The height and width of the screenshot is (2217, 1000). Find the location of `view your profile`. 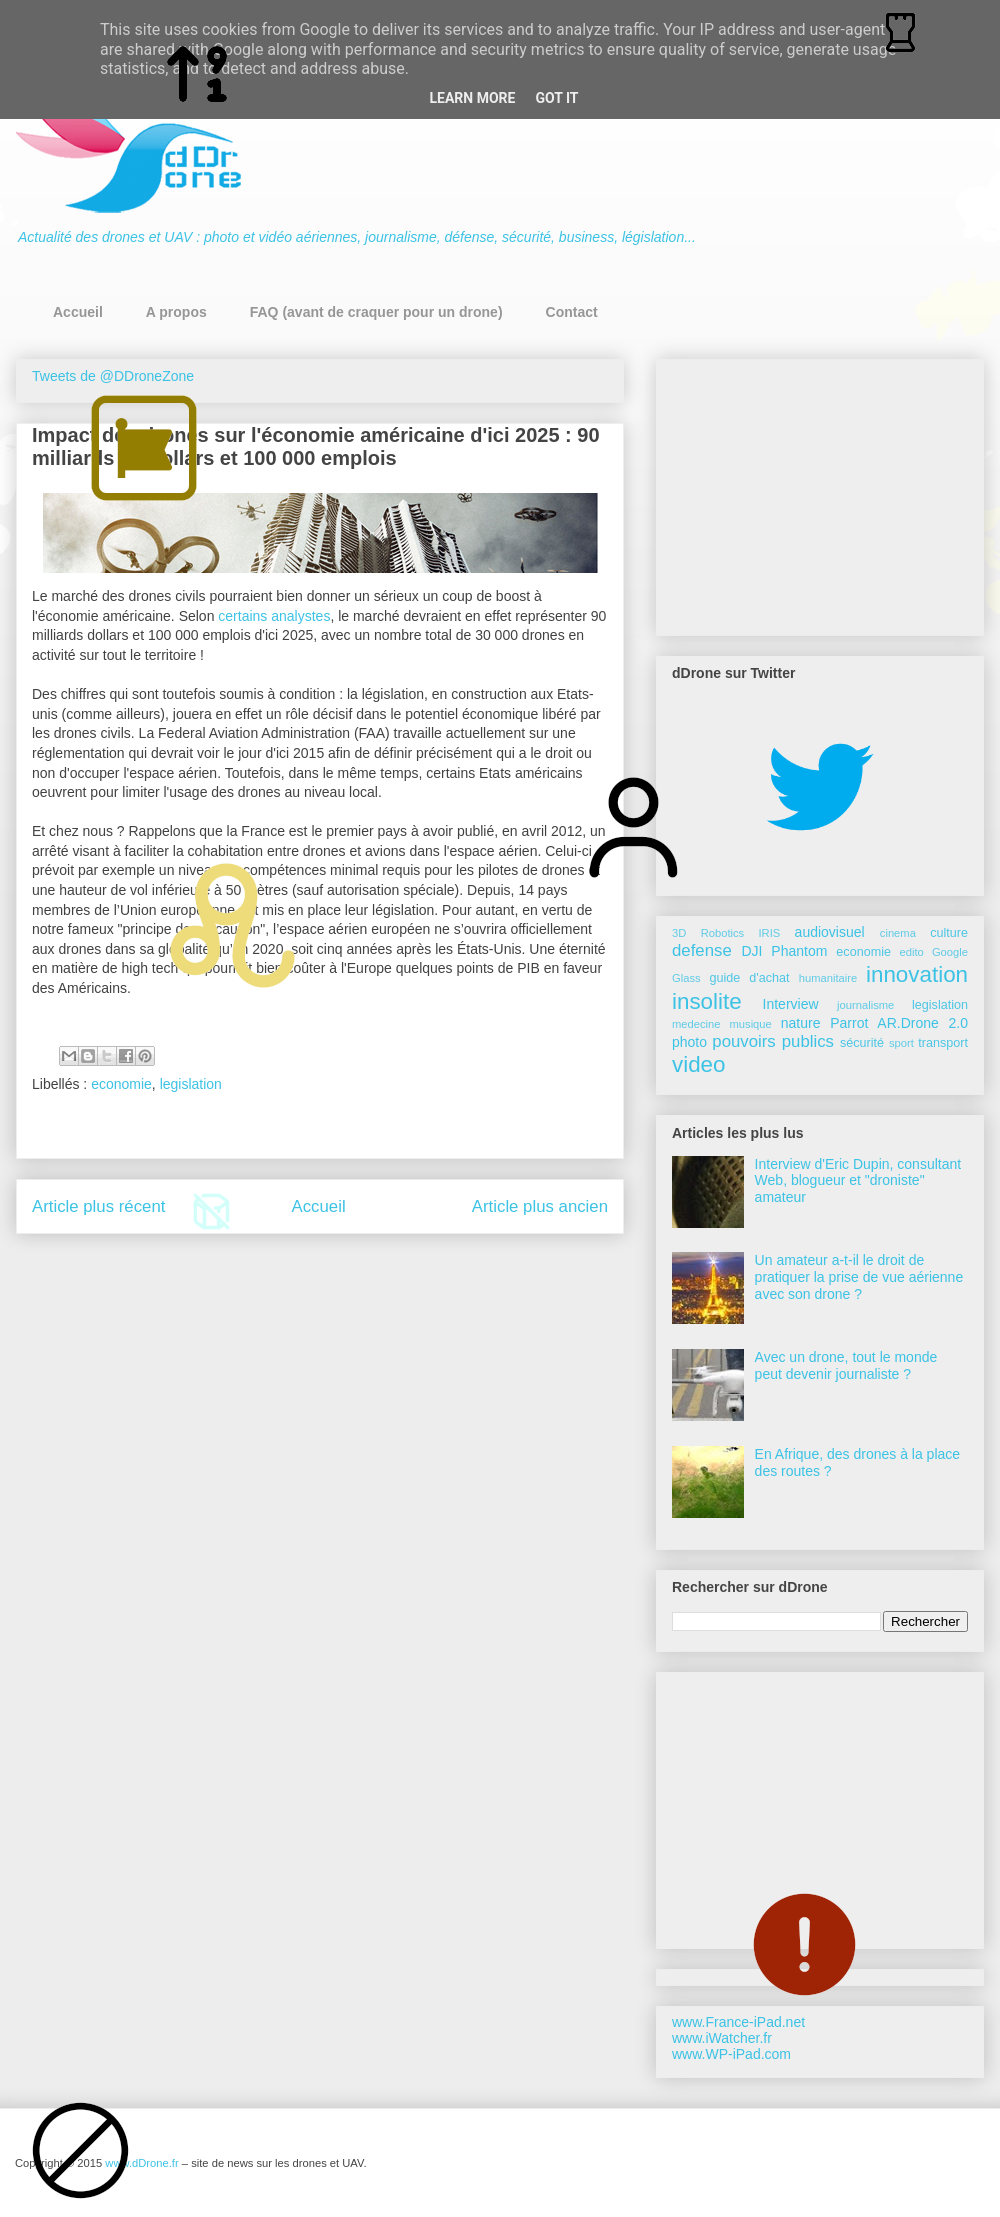

view your profile is located at coordinates (633, 827).